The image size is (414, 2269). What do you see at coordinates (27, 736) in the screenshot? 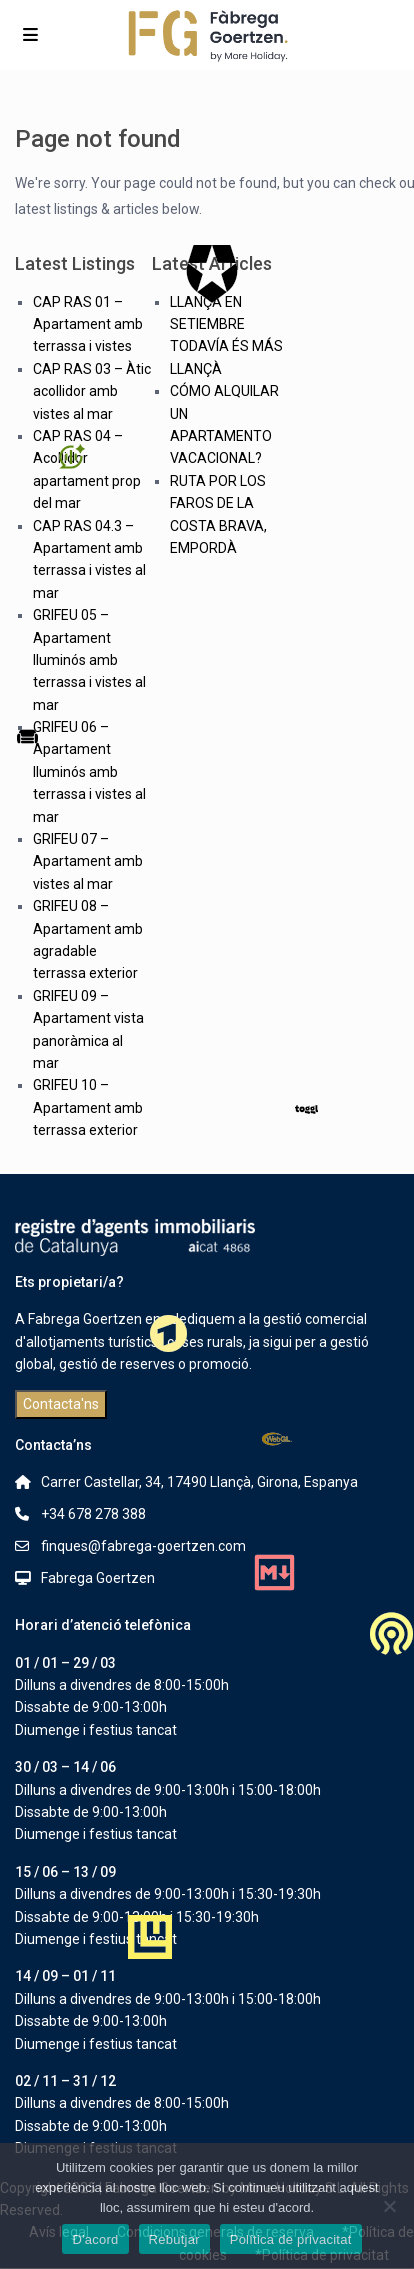
I see `apache couchdb database service` at bounding box center [27, 736].